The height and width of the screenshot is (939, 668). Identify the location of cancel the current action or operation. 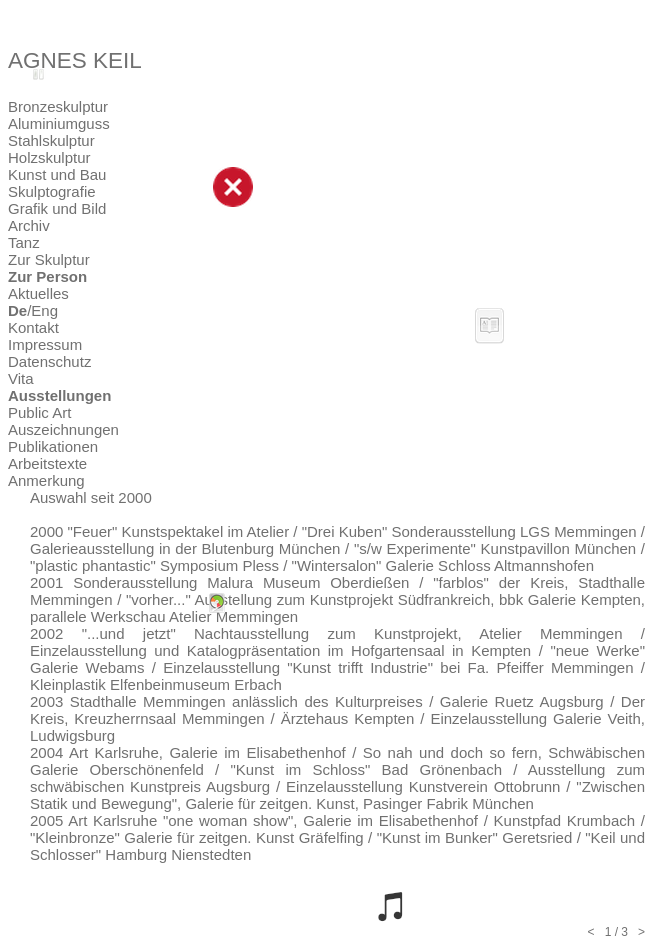
(233, 187).